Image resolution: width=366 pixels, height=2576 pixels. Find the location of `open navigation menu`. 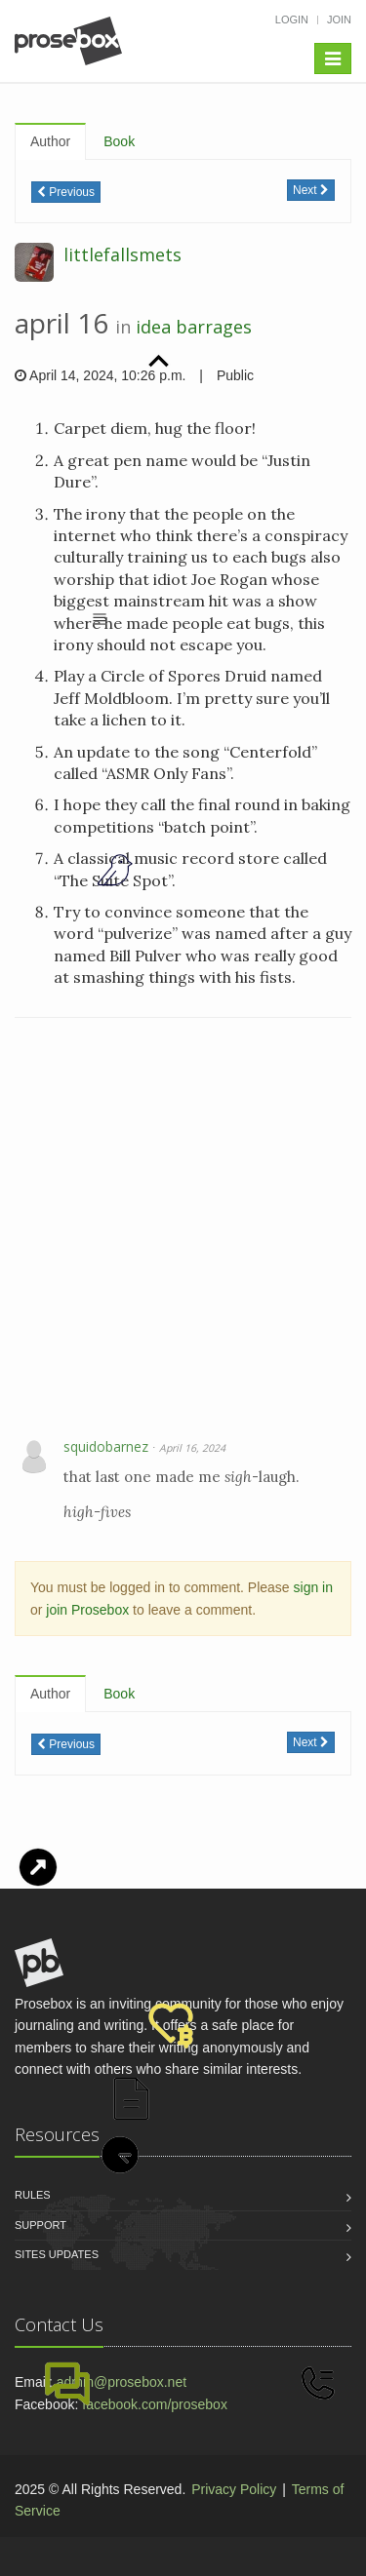

open navigation menu is located at coordinates (100, 619).